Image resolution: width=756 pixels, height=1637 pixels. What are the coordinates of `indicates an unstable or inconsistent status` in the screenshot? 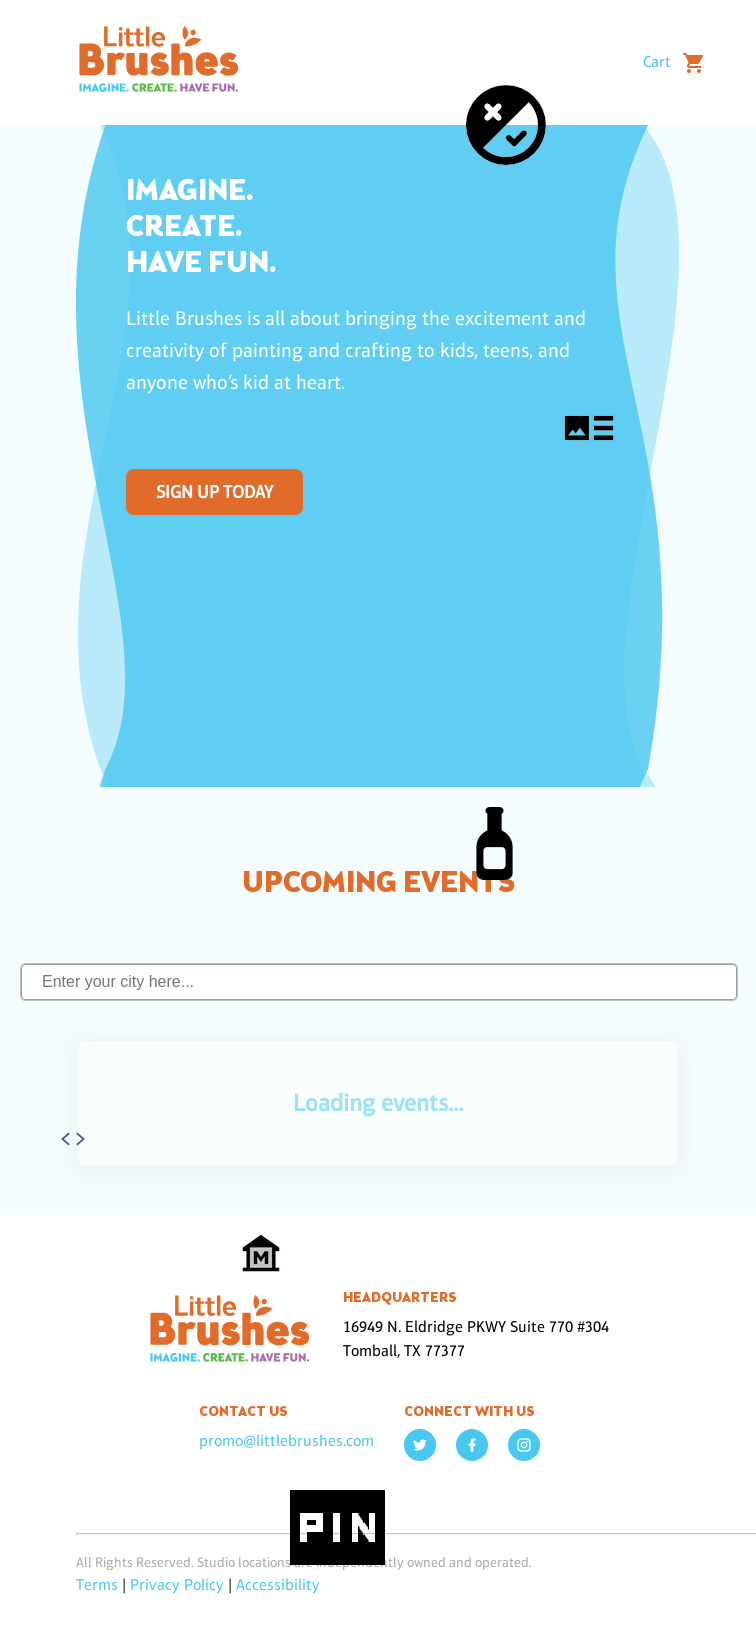 It's located at (506, 125).